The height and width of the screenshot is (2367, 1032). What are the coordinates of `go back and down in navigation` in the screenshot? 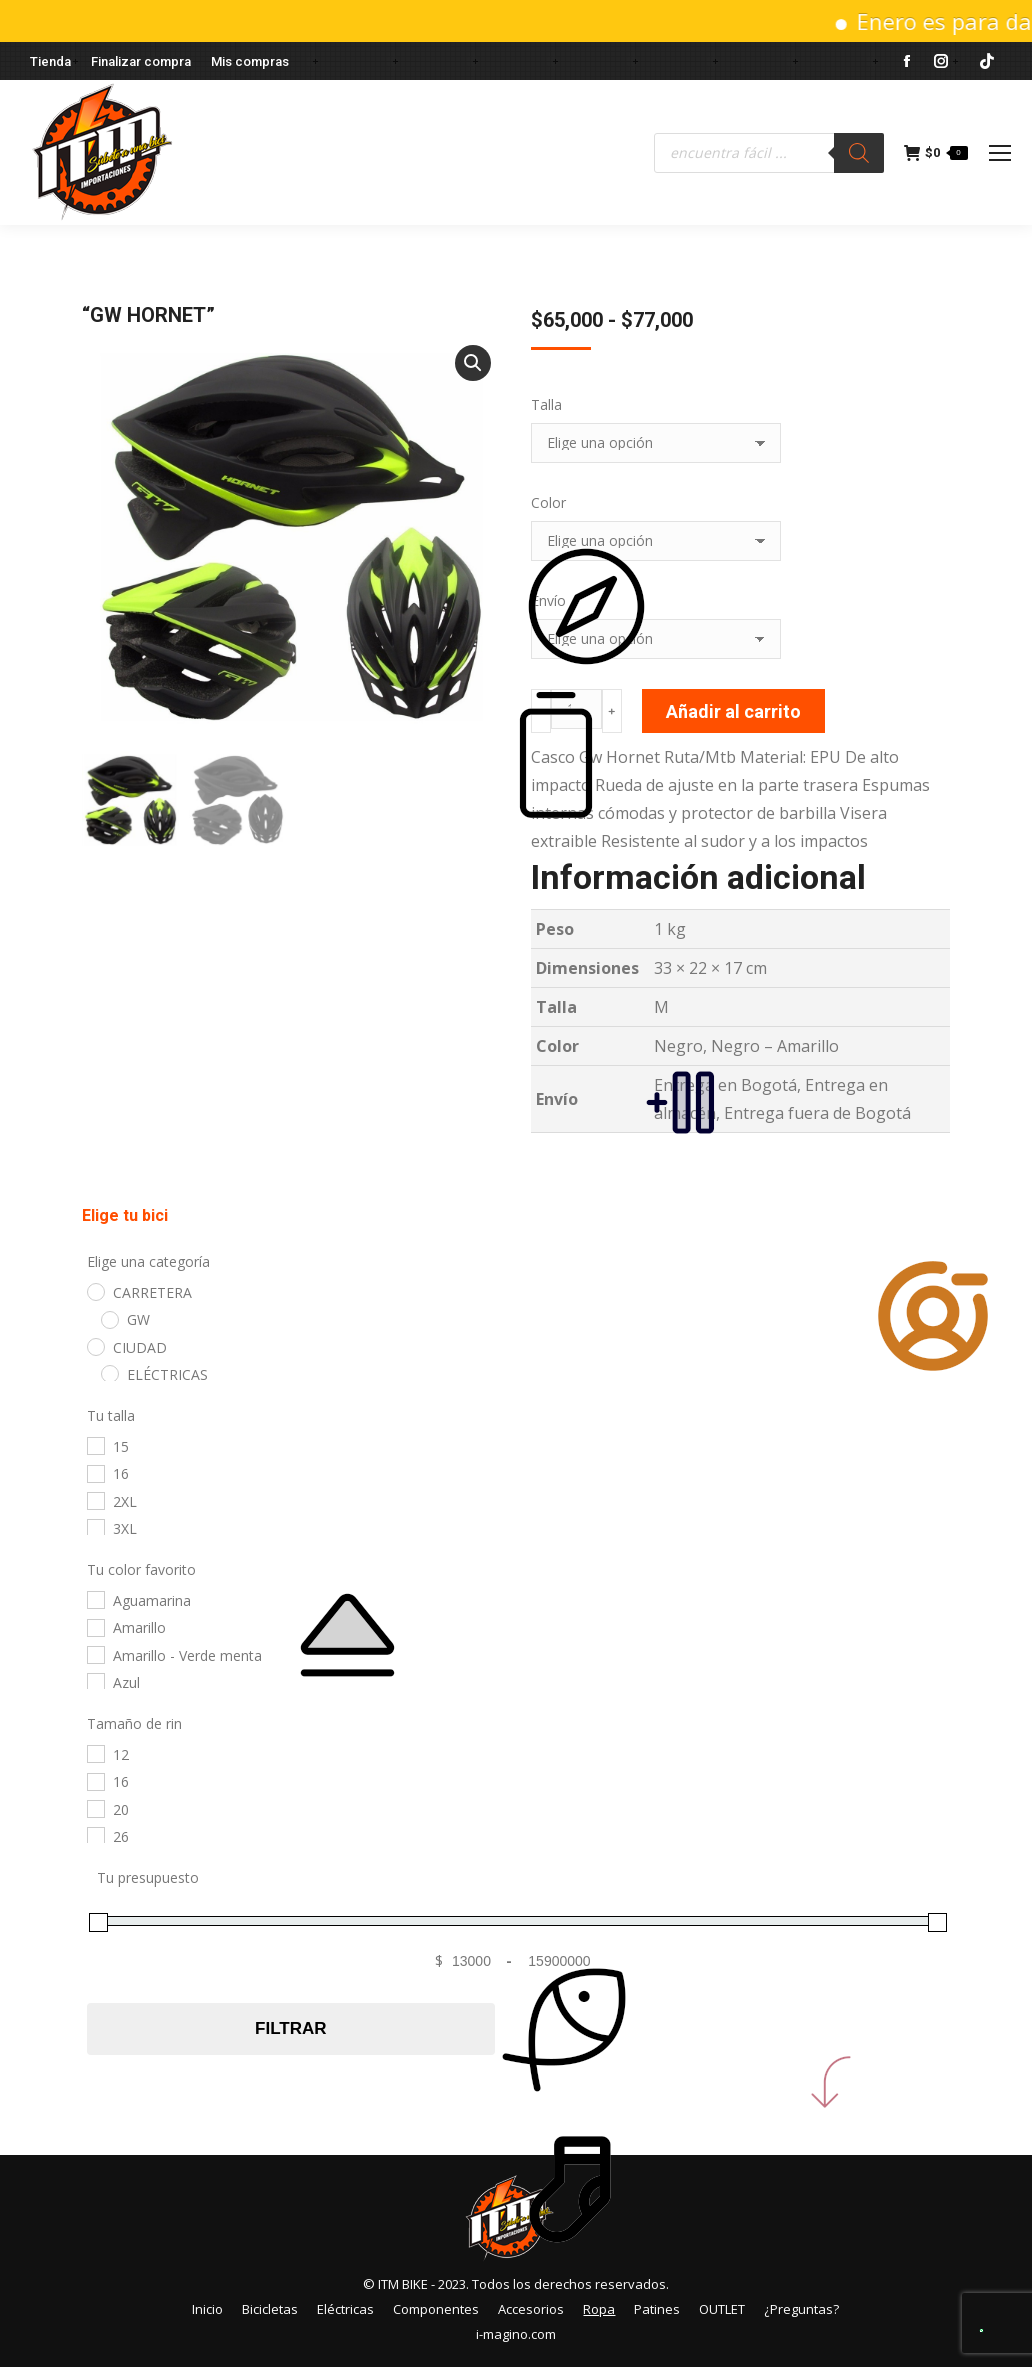 It's located at (831, 2082).